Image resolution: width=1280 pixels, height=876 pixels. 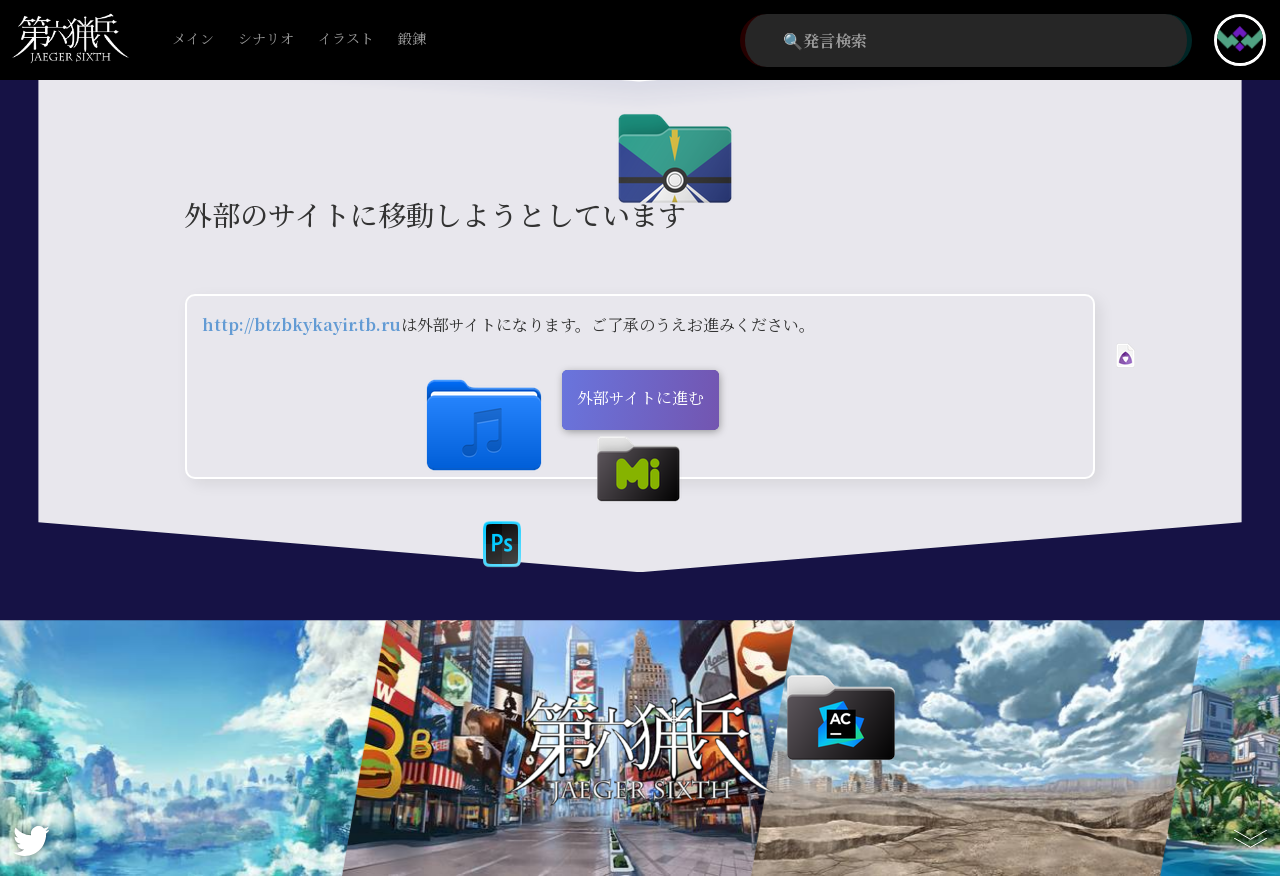 What do you see at coordinates (840, 720) in the screenshot?
I see `open AppCode project folder` at bounding box center [840, 720].